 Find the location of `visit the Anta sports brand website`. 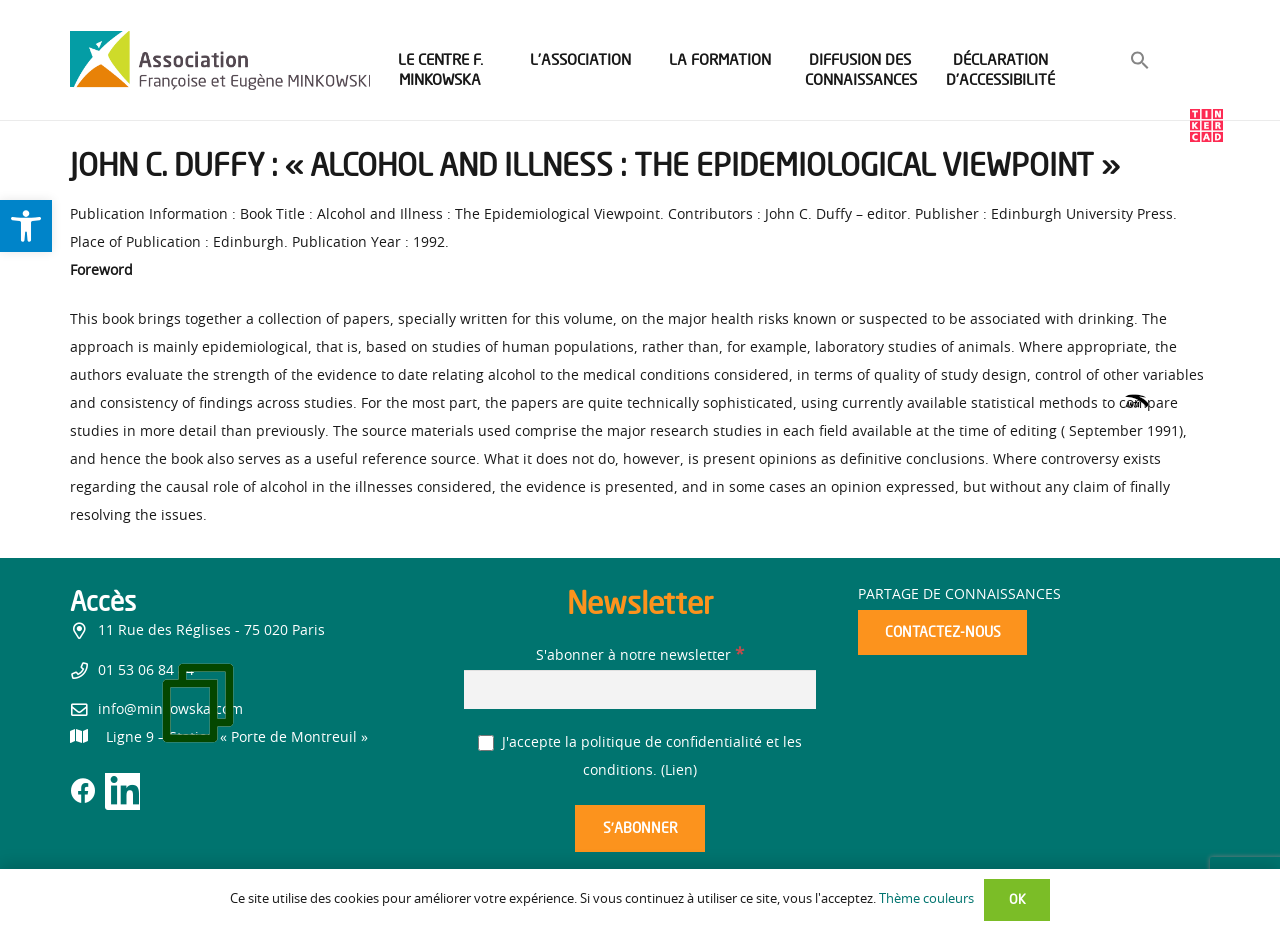

visit the Anta sports brand website is located at coordinates (1137, 401).